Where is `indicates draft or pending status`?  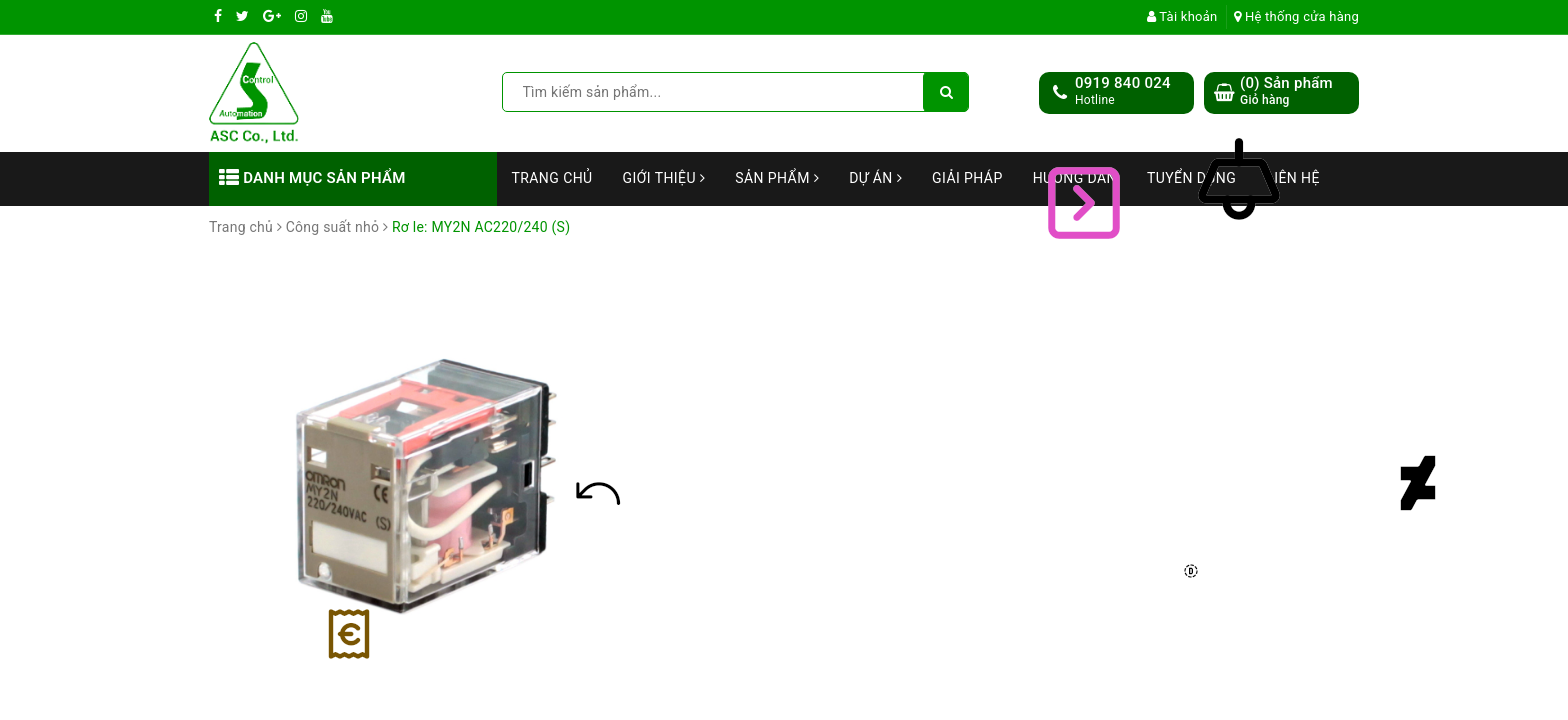 indicates draft or pending status is located at coordinates (1191, 571).